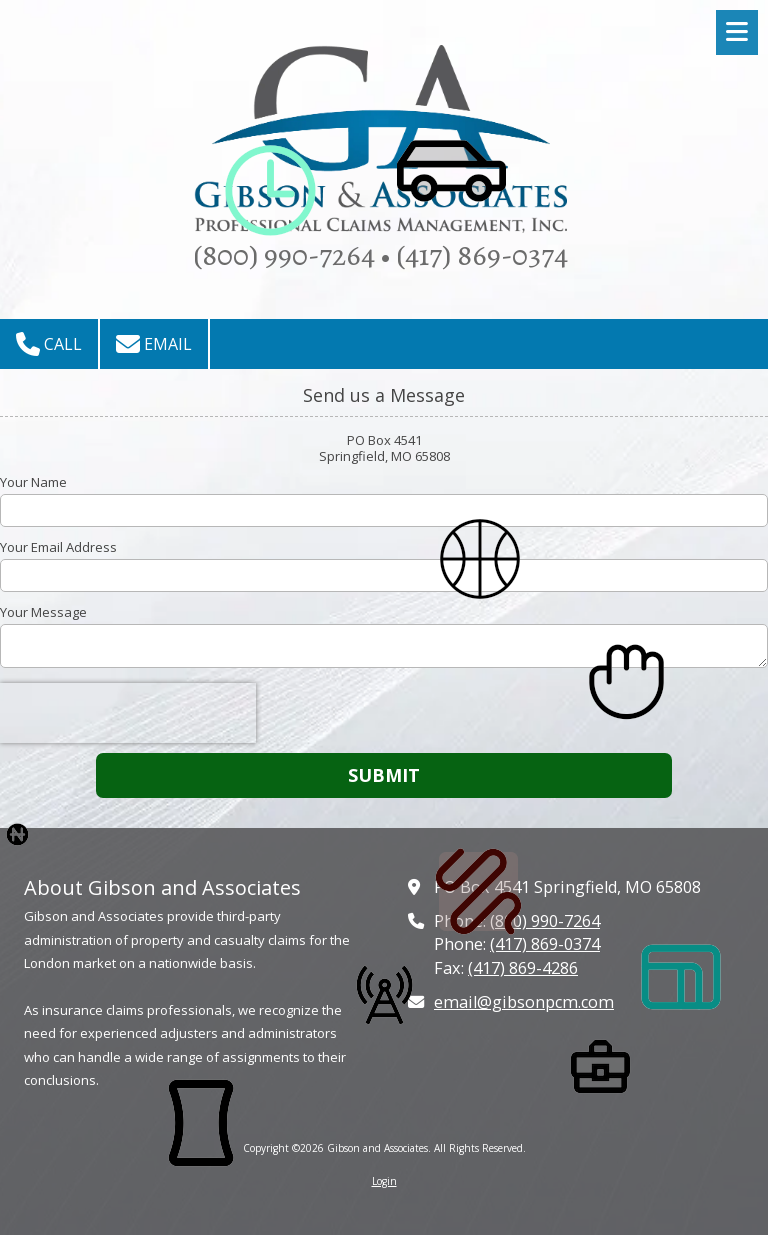 Image resolution: width=768 pixels, height=1235 pixels. I want to click on view time or clock settings, so click(270, 190).